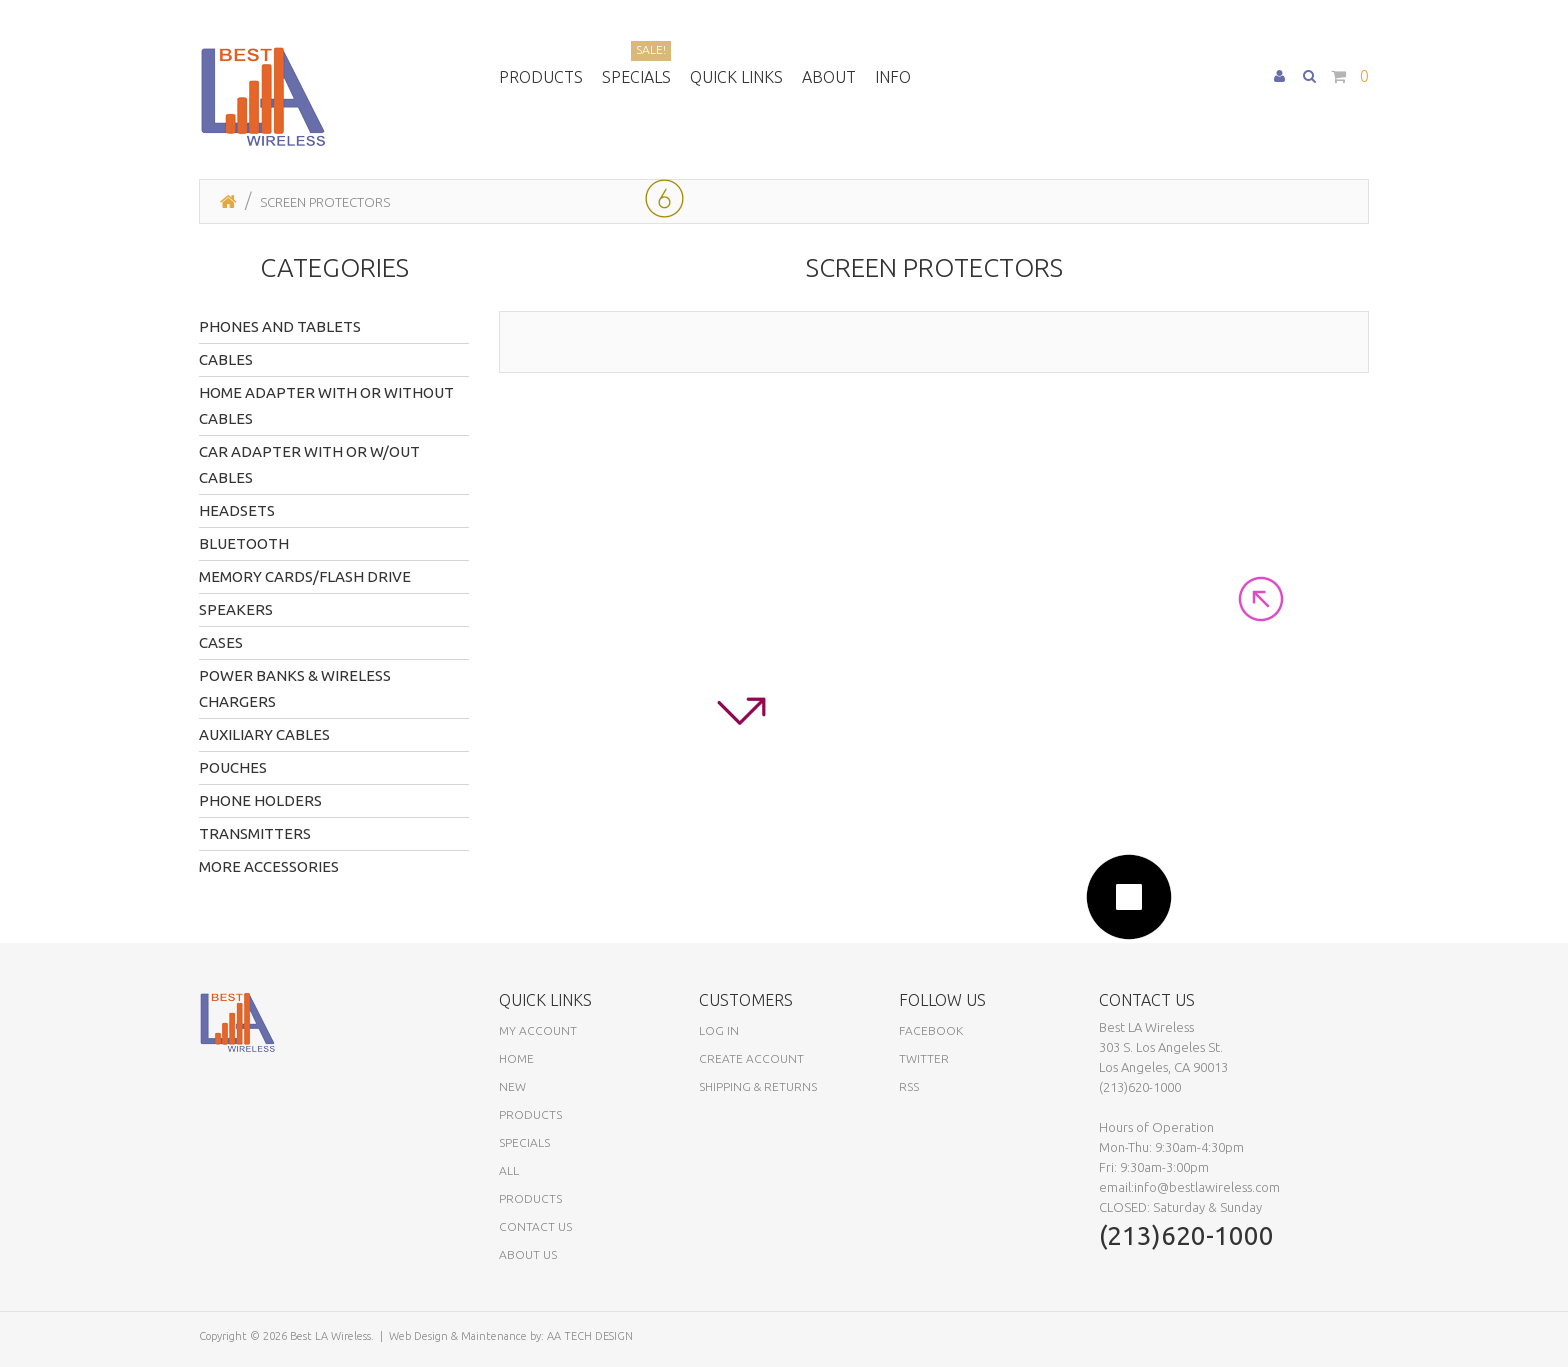 The width and height of the screenshot is (1568, 1367). Describe the element at coordinates (1261, 599) in the screenshot. I see `navigate back to previous screen` at that location.